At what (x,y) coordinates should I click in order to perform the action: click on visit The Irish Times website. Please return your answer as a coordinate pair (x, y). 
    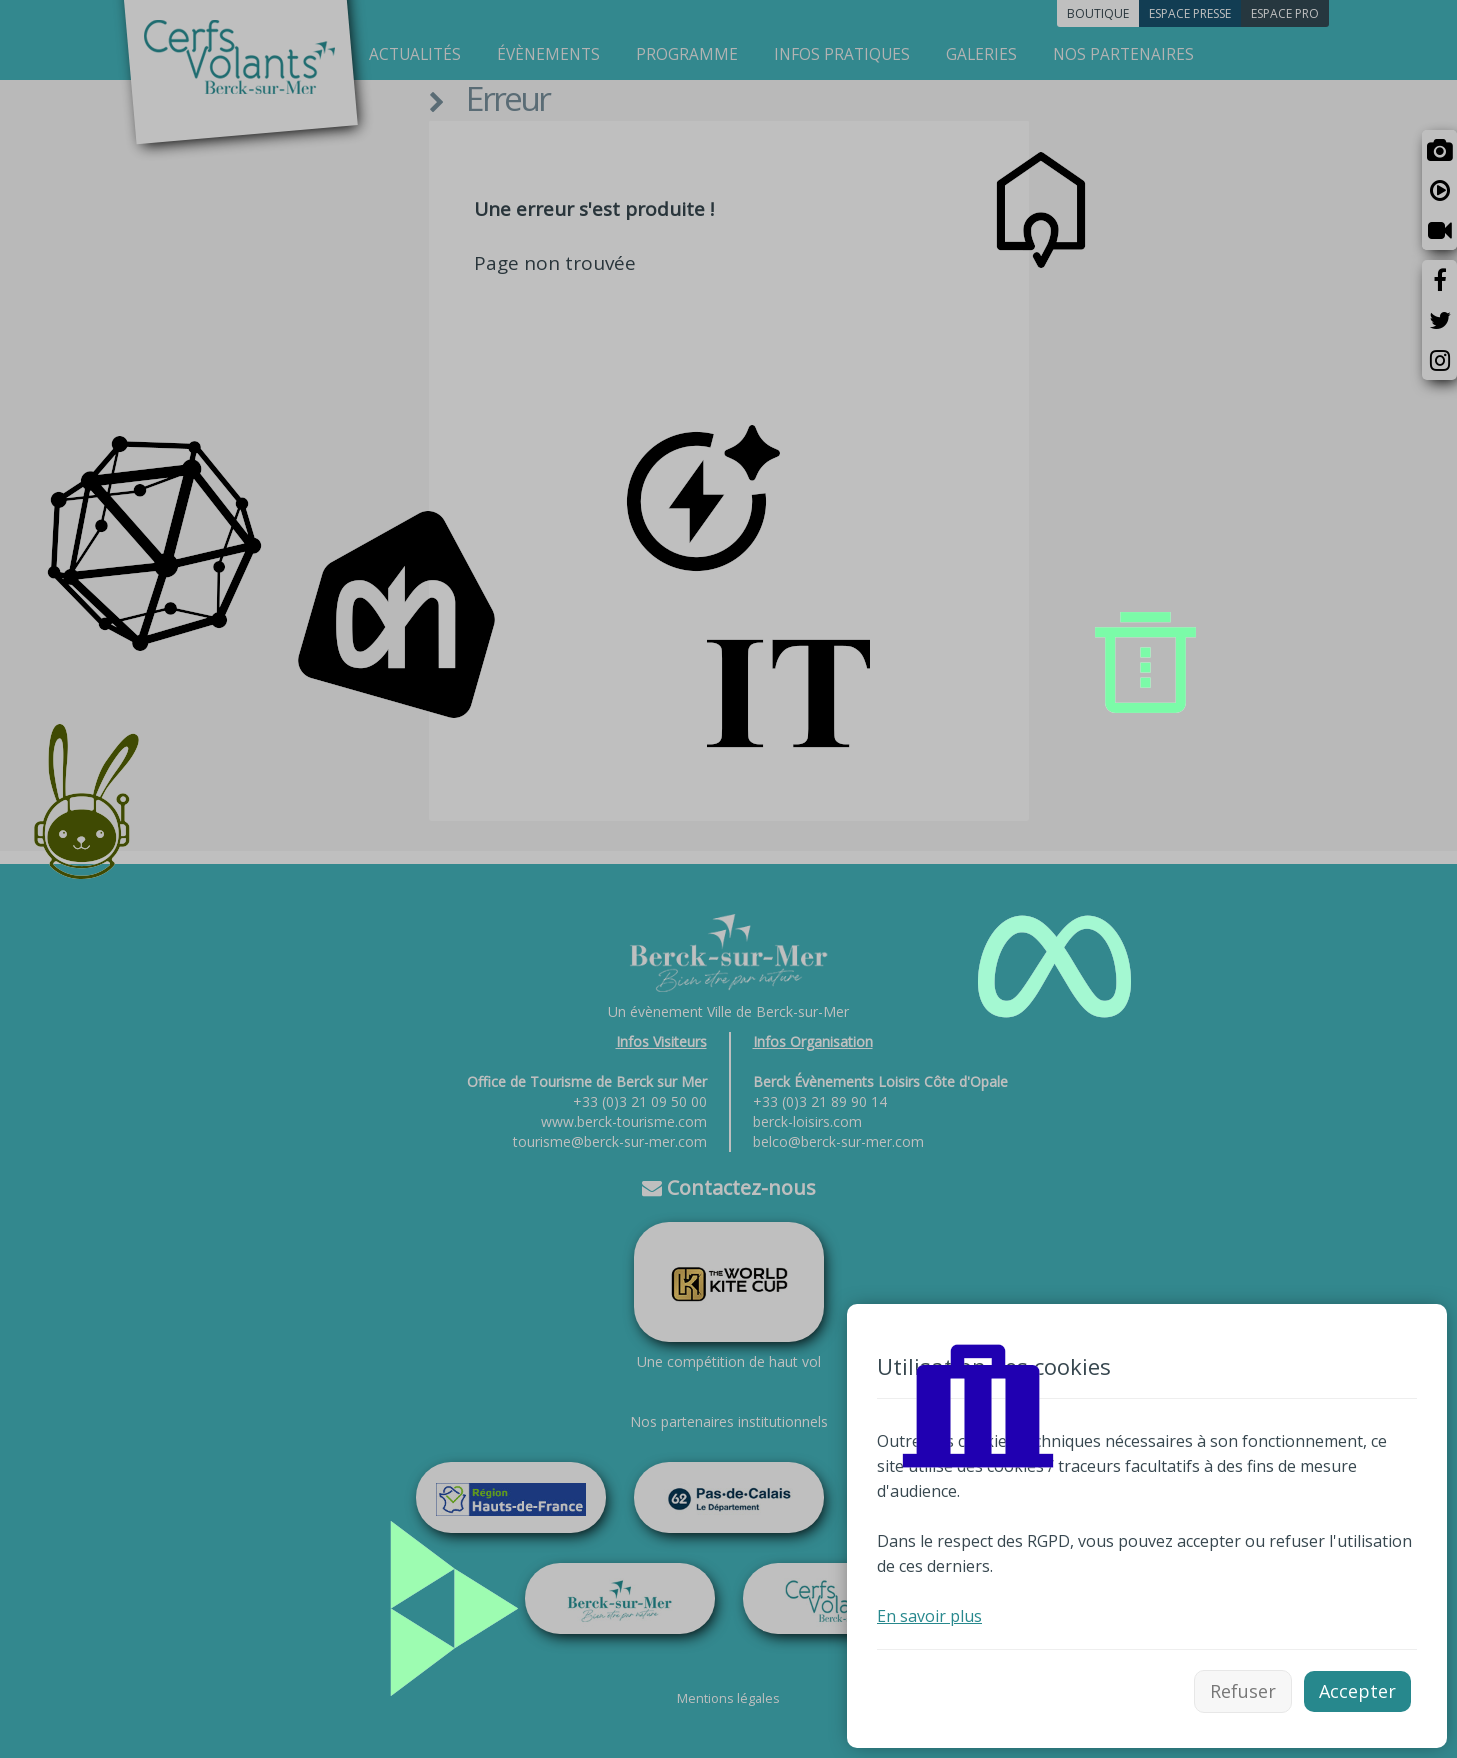
    Looking at the image, I should click on (788, 693).